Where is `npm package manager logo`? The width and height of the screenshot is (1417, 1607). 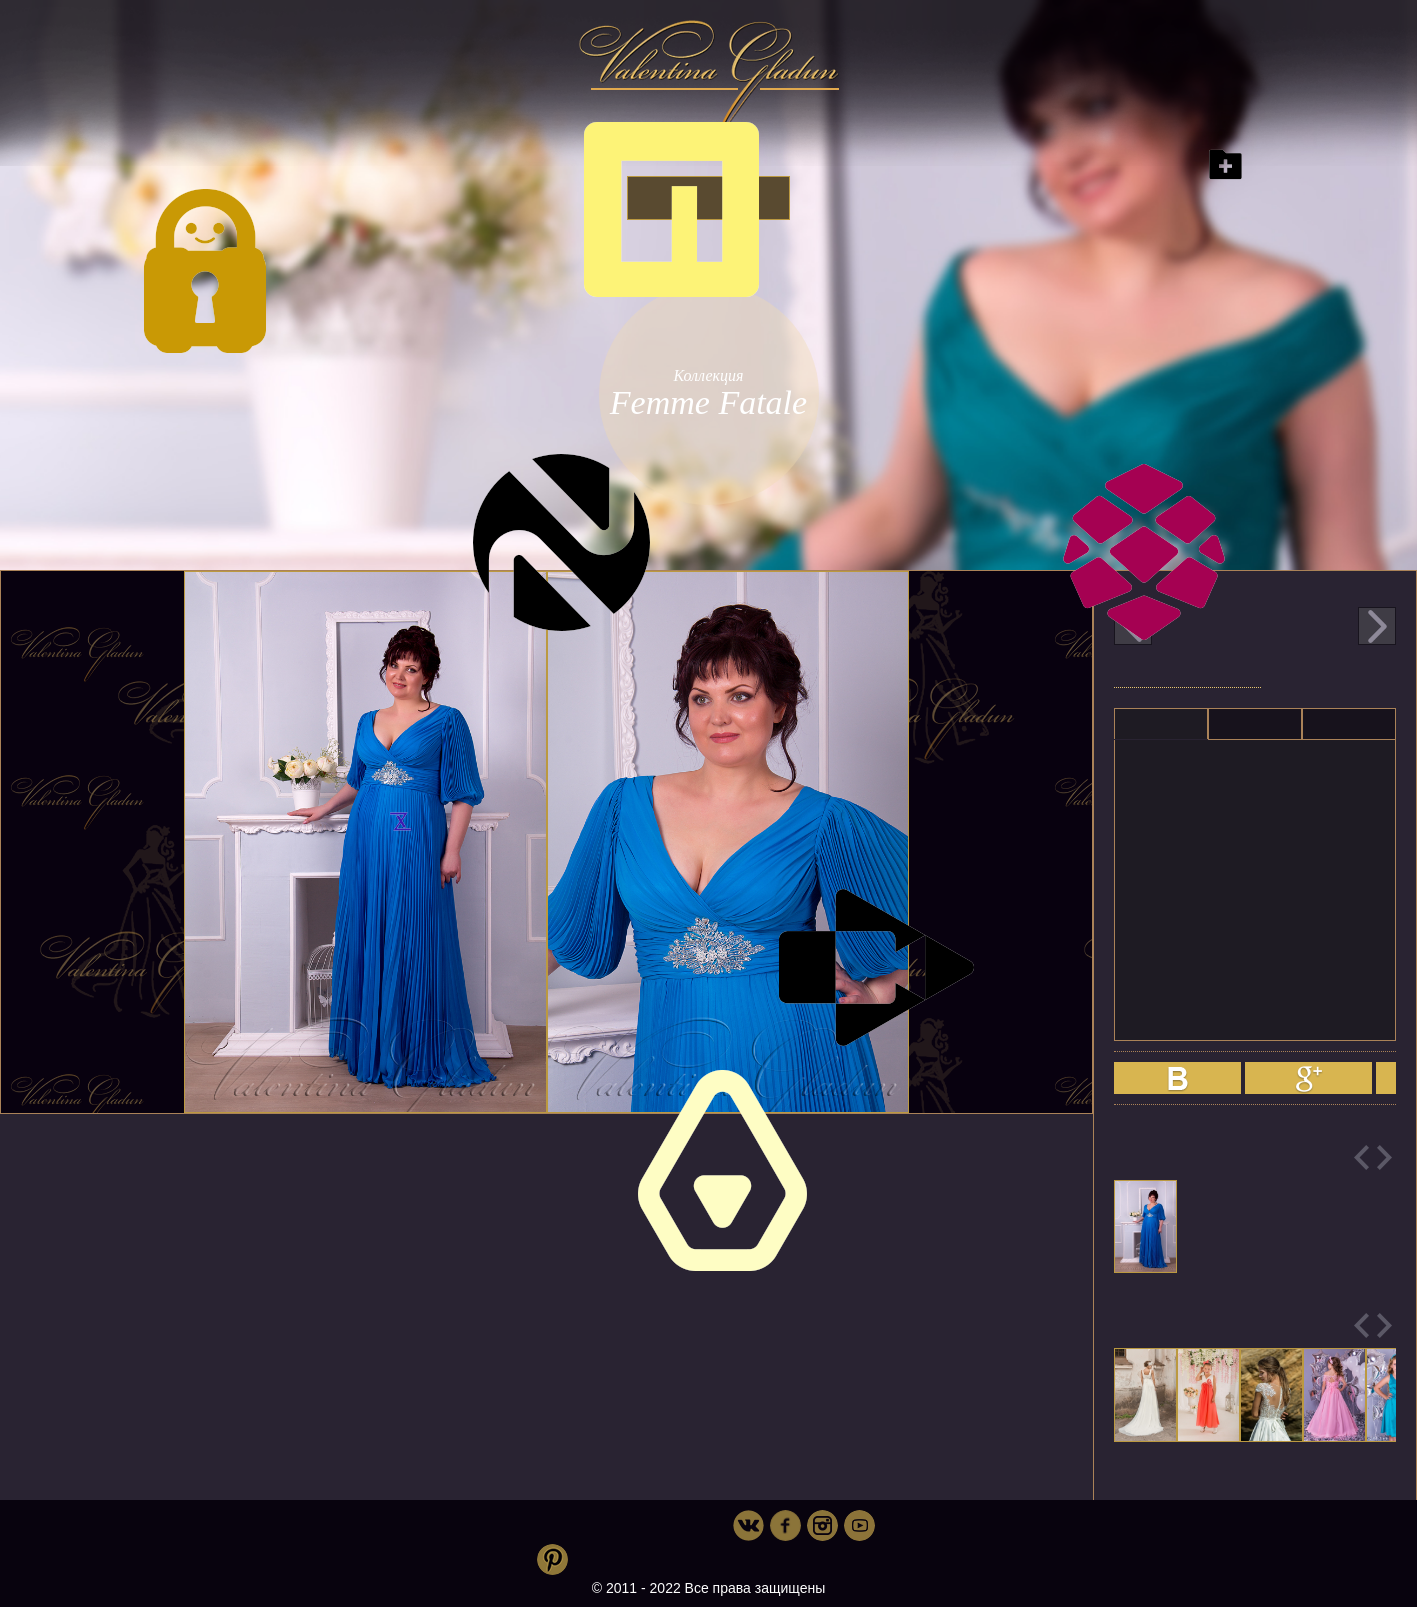 npm package manager logo is located at coordinates (671, 209).